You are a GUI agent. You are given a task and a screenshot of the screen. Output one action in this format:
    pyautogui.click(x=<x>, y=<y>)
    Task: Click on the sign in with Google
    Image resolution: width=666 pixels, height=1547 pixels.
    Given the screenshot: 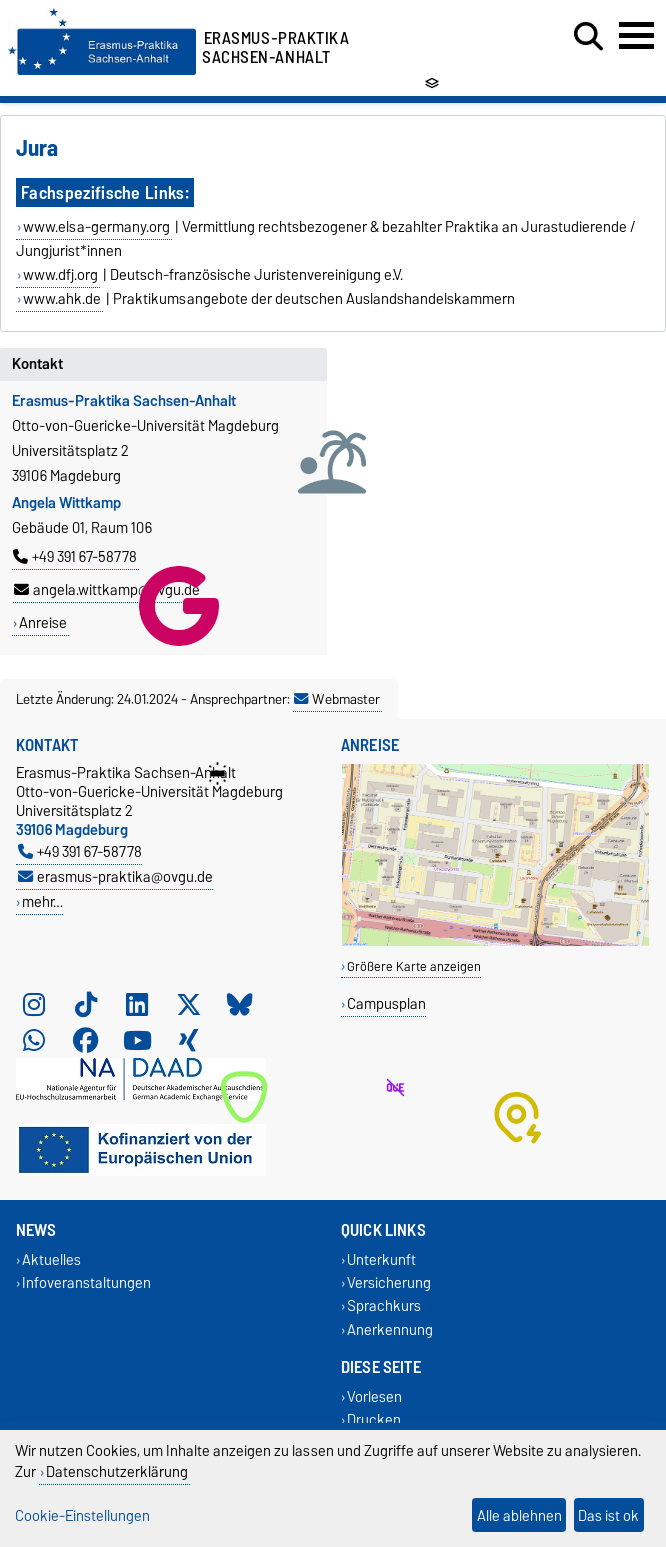 What is the action you would take?
    pyautogui.click(x=179, y=606)
    